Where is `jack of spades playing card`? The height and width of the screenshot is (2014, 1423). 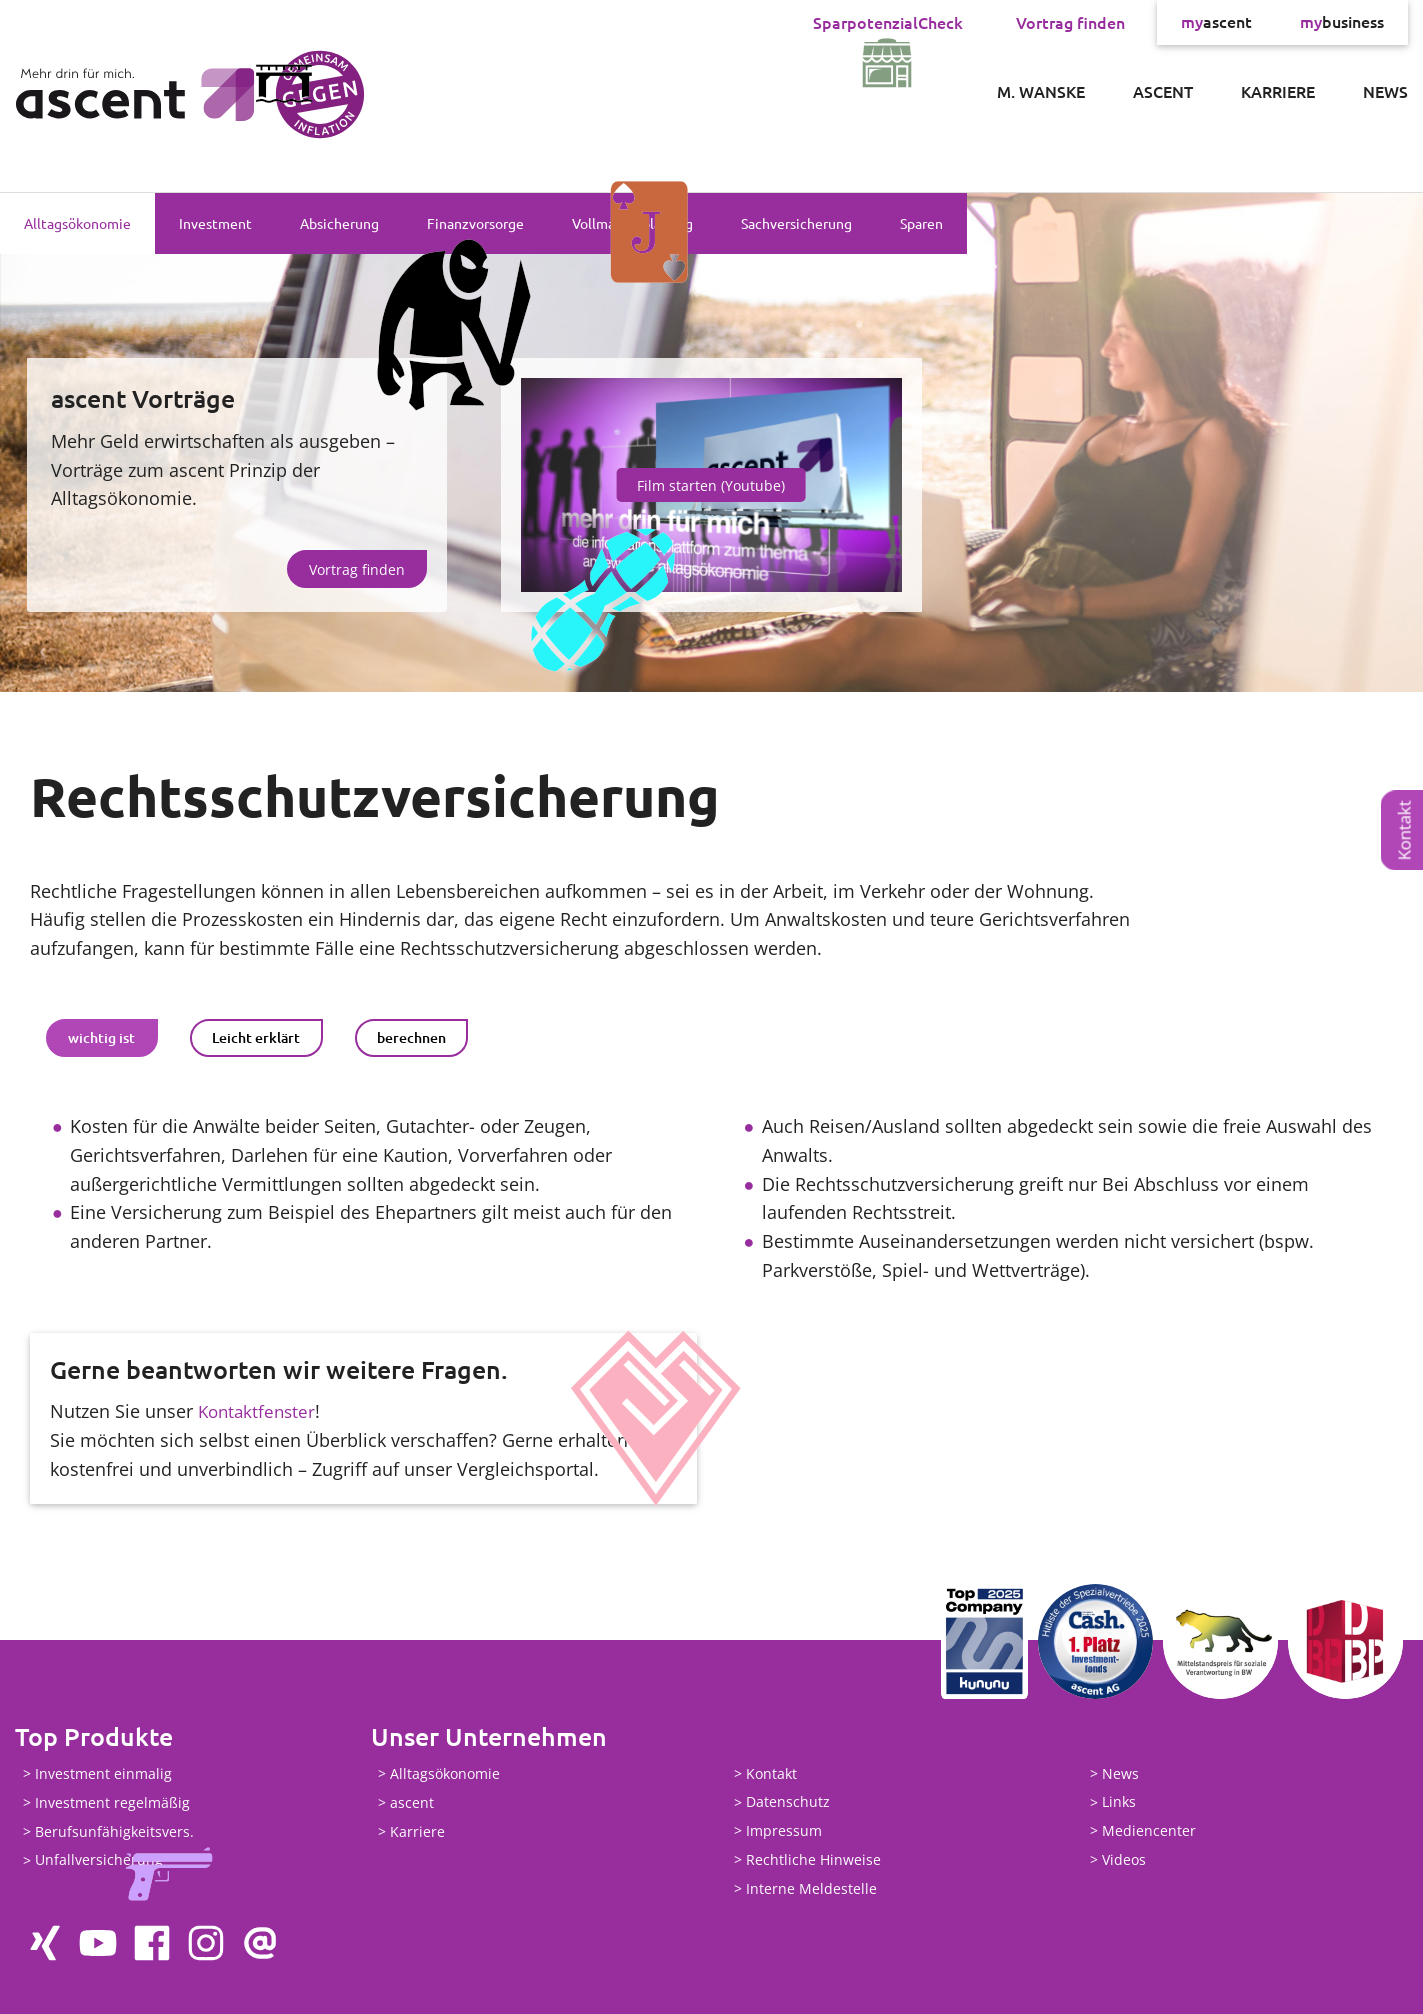
jack of spades playing card is located at coordinates (649, 232).